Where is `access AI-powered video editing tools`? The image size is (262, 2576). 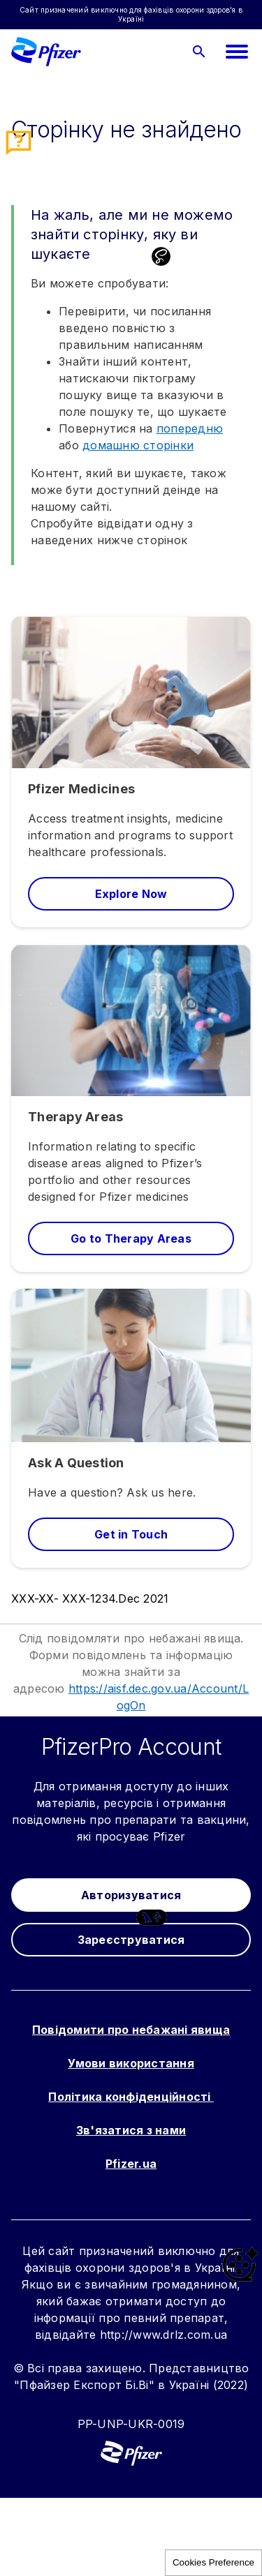
access AI-powered video editing tools is located at coordinates (239, 2265).